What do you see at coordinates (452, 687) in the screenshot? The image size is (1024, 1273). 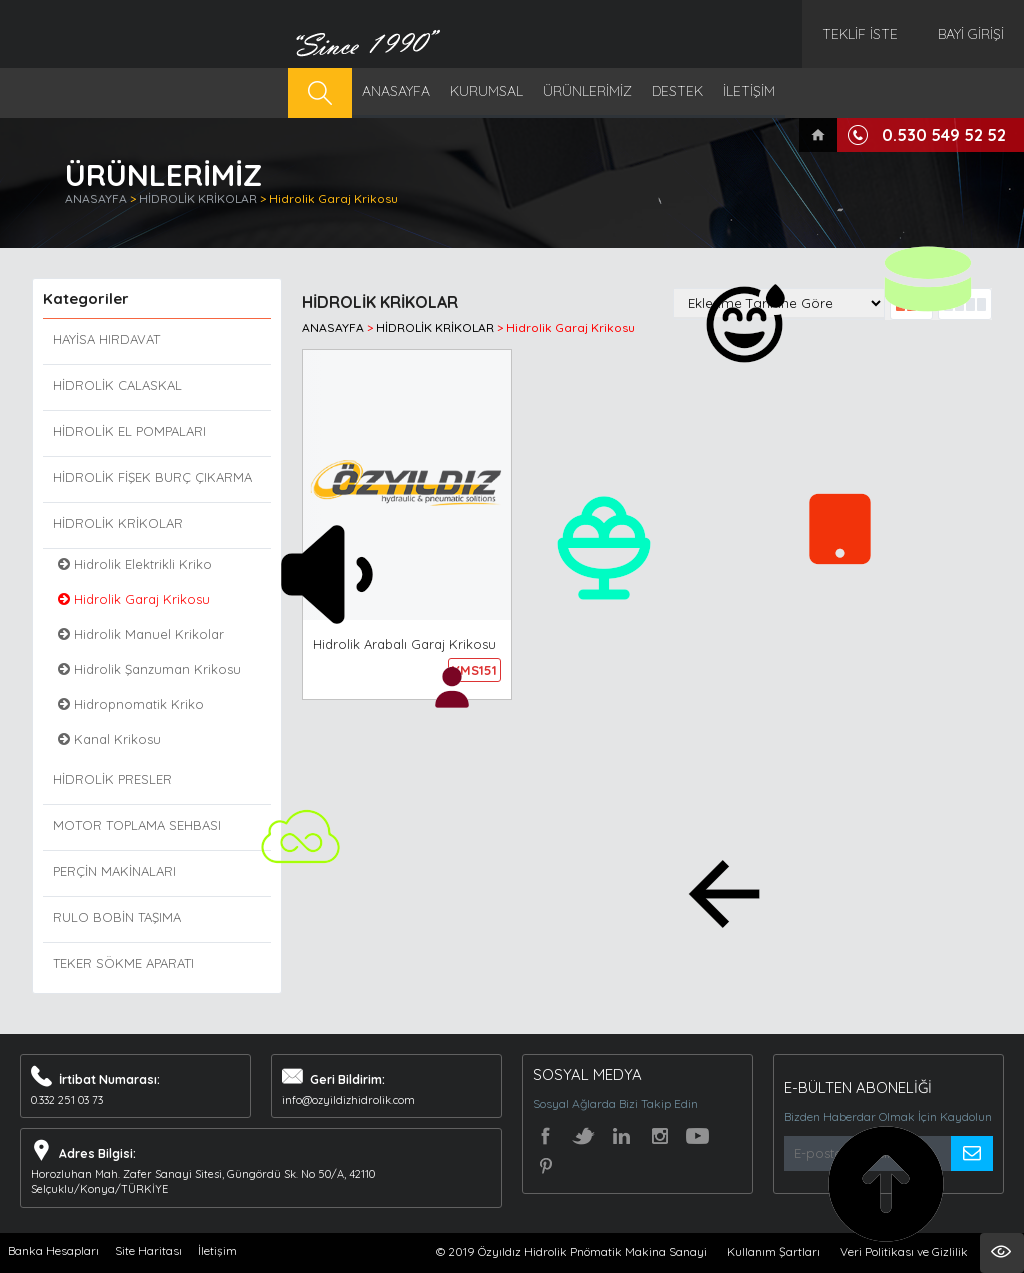 I see `view your profile` at bounding box center [452, 687].